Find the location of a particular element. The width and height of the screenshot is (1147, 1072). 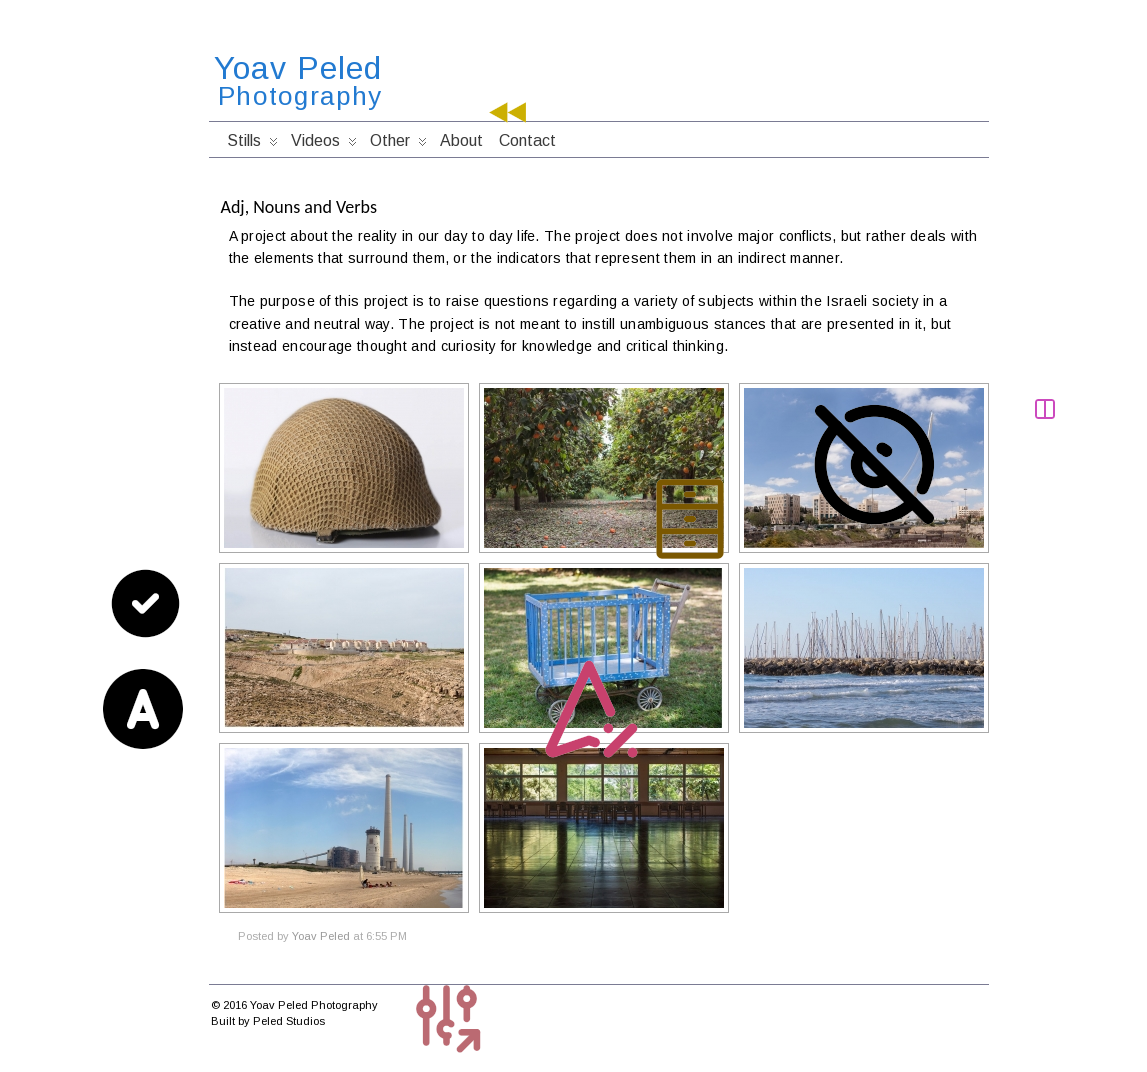

browse furniture or home decor items is located at coordinates (690, 519).